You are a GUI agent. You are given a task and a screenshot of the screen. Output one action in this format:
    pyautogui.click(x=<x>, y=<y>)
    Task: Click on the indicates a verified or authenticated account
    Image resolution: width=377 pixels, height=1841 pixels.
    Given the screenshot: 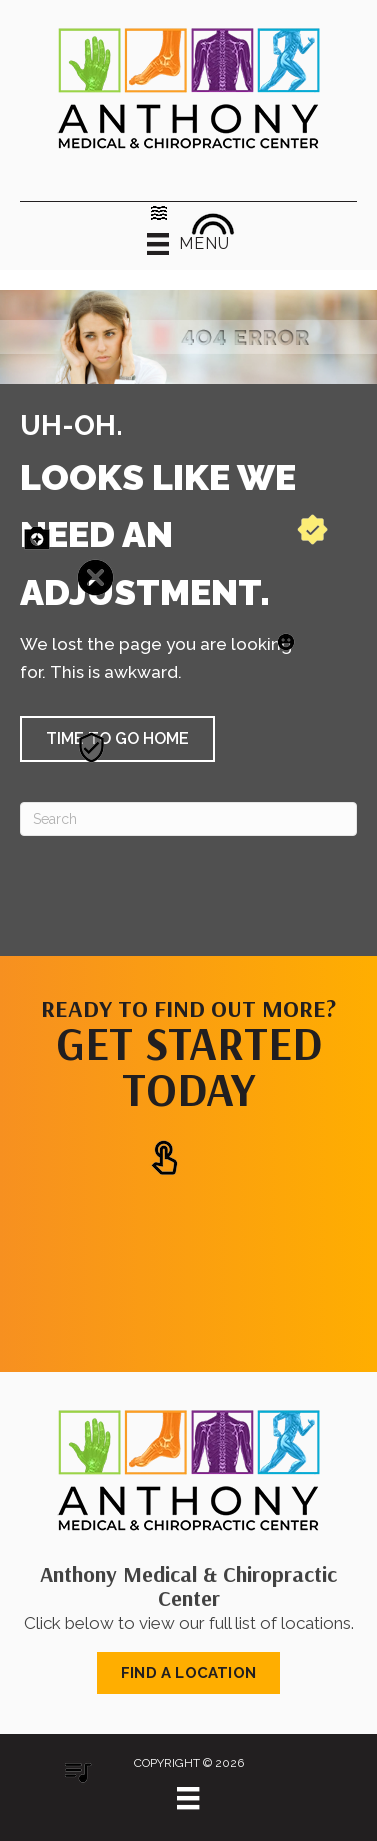 What is the action you would take?
    pyautogui.click(x=312, y=529)
    